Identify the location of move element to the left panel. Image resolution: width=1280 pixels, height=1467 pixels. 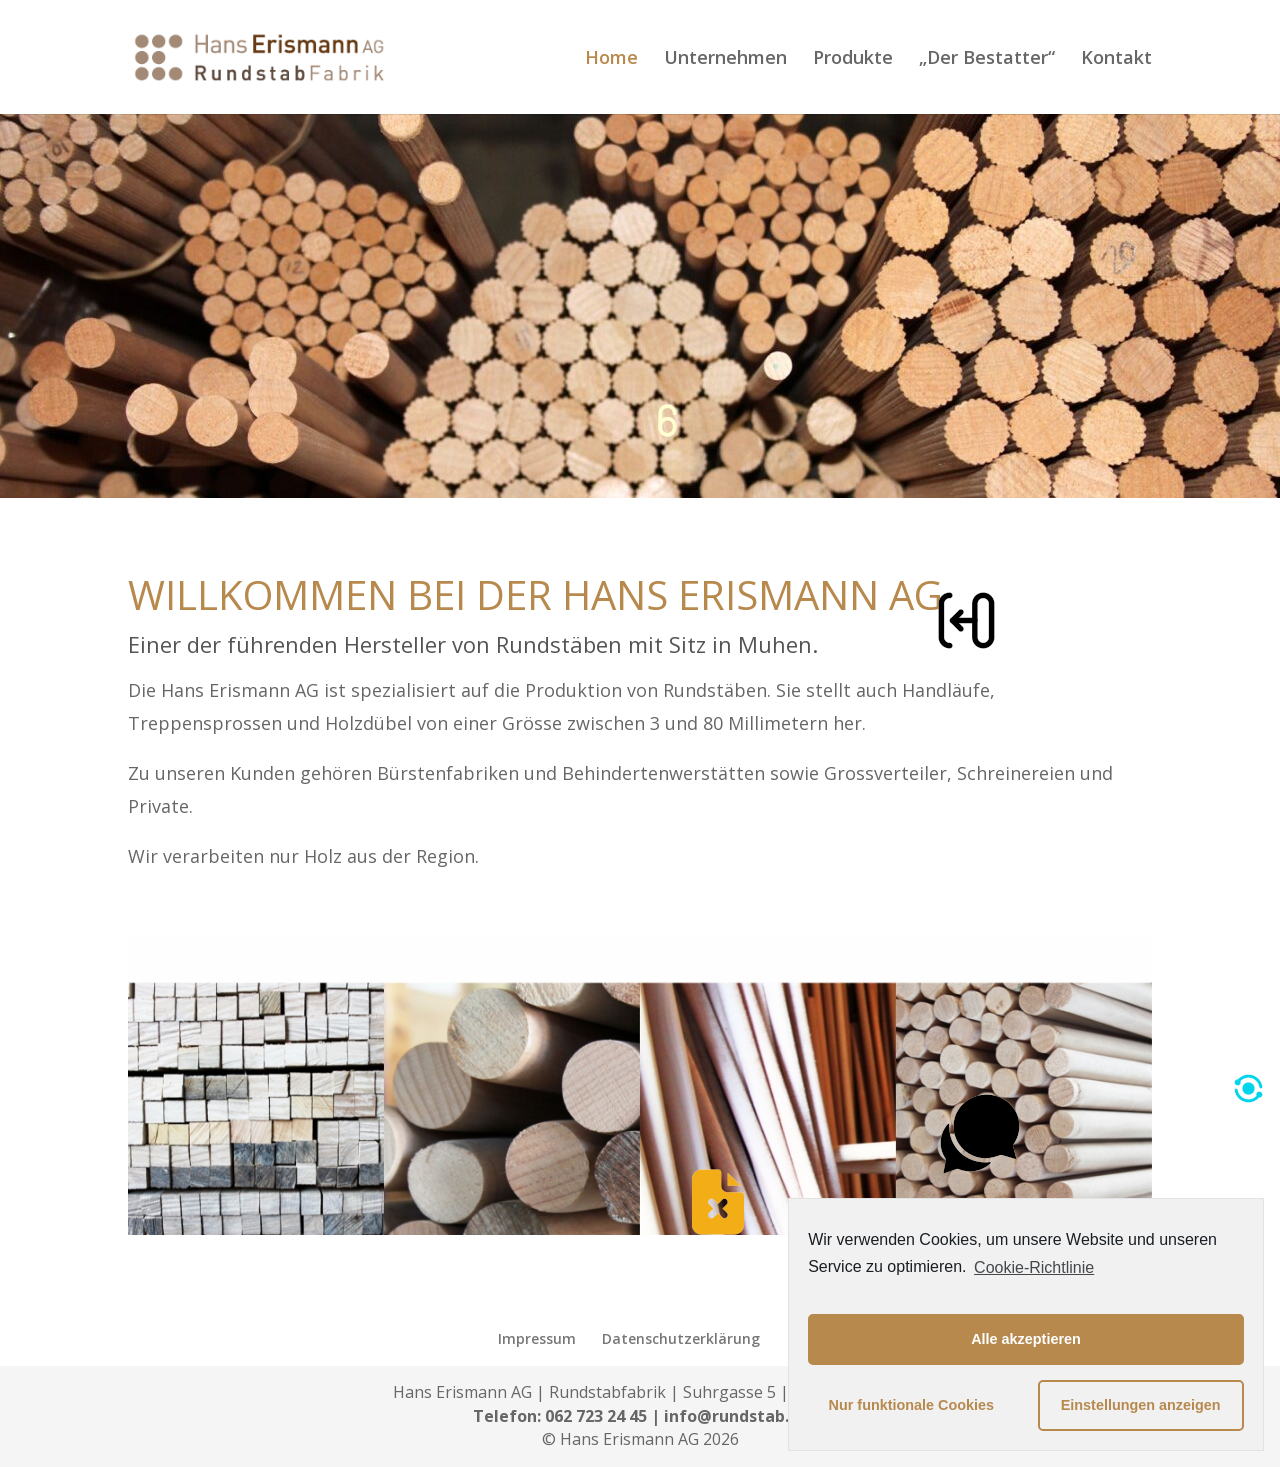
(966, 620).